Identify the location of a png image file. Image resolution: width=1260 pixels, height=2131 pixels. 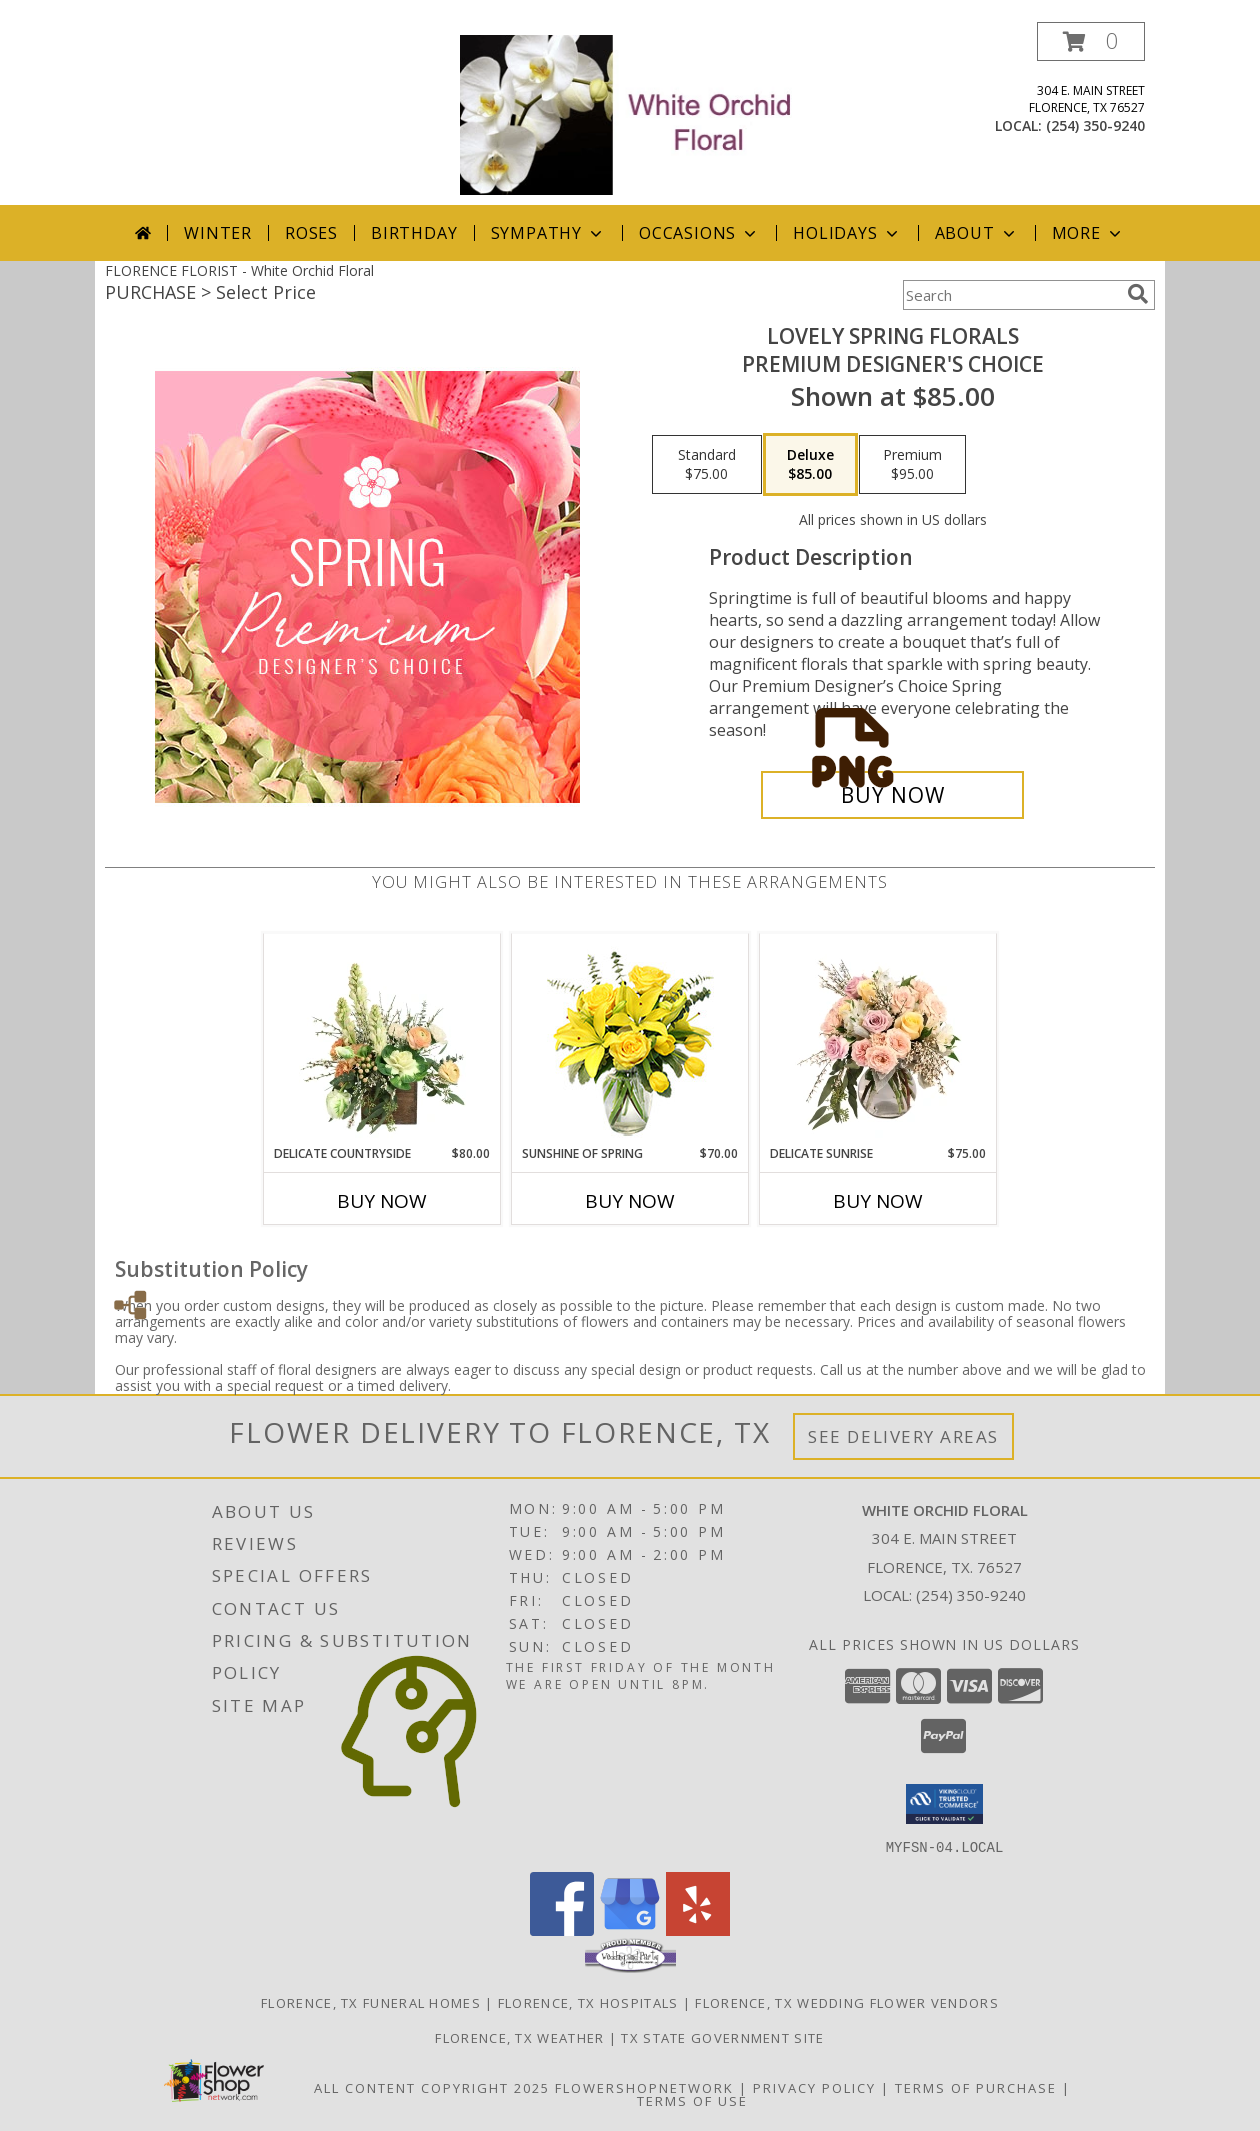
(852, 751).